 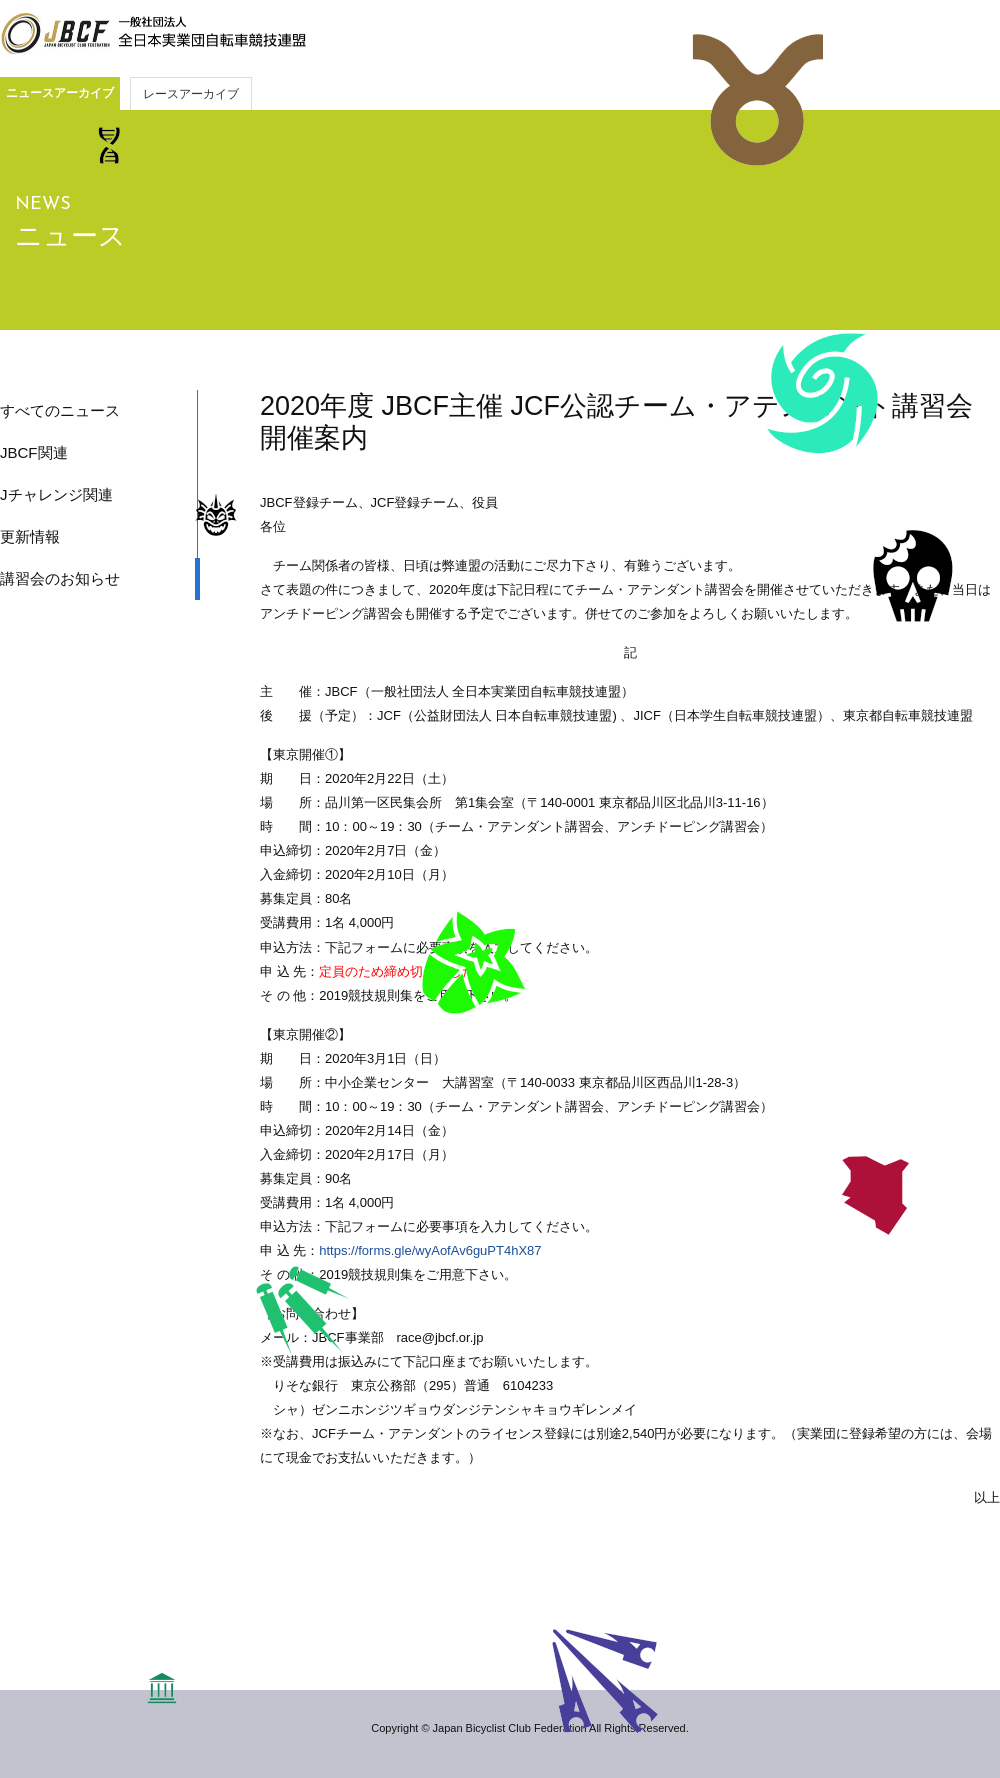 I want to click on star fruit or carambola item in a game inventory, so click(x=472, y=963).